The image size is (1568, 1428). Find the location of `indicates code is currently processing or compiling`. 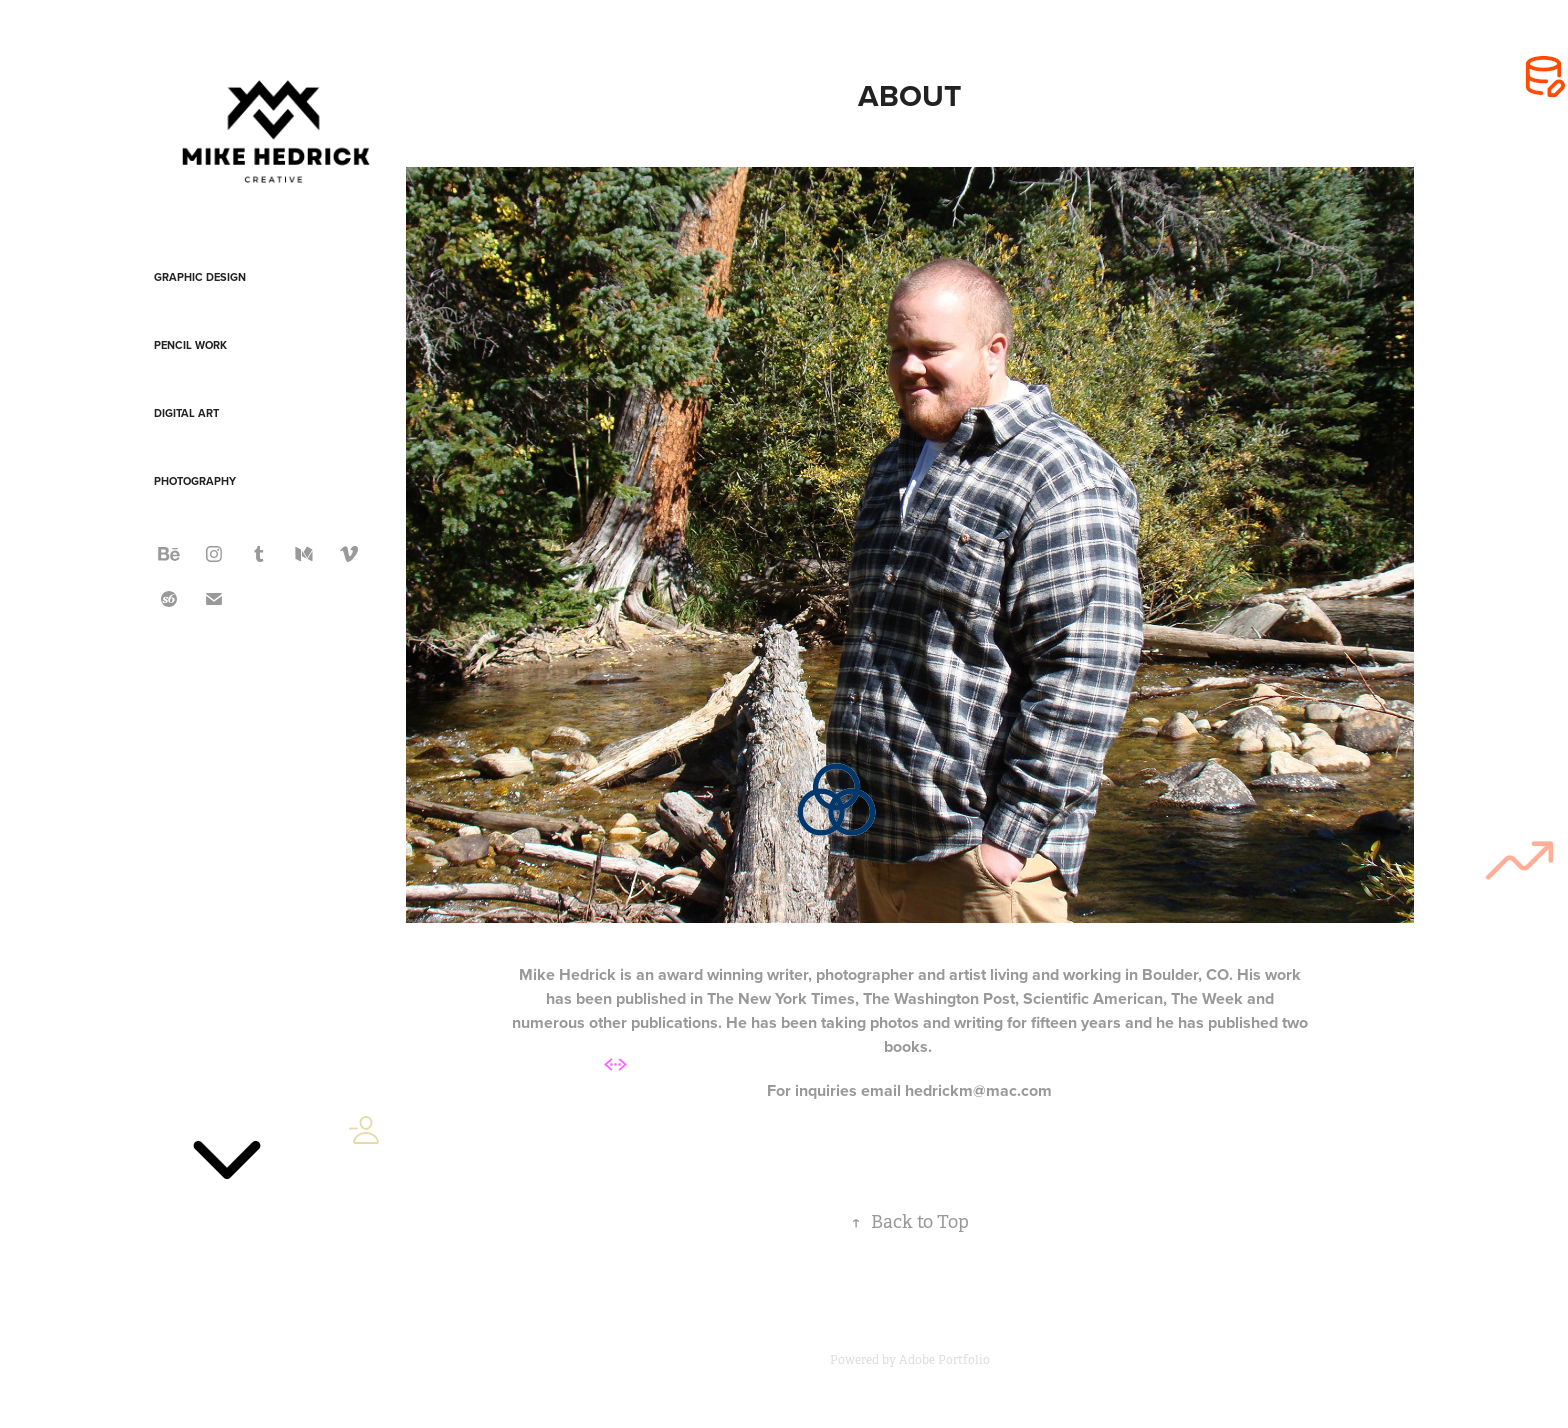

indicates code is currently processing or compiling is located at coordinates (615, 1064).